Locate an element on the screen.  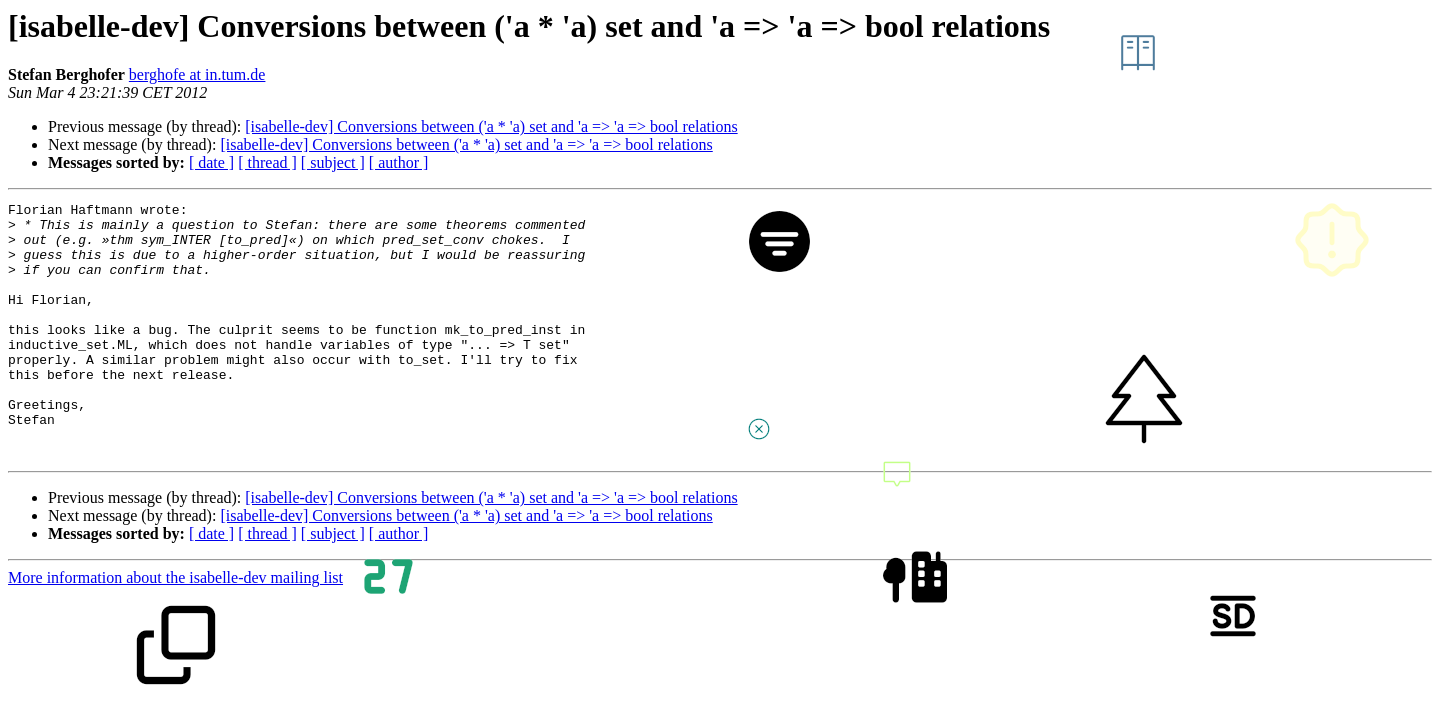
duplicate or copy this item is located at coordinates (176, 645).